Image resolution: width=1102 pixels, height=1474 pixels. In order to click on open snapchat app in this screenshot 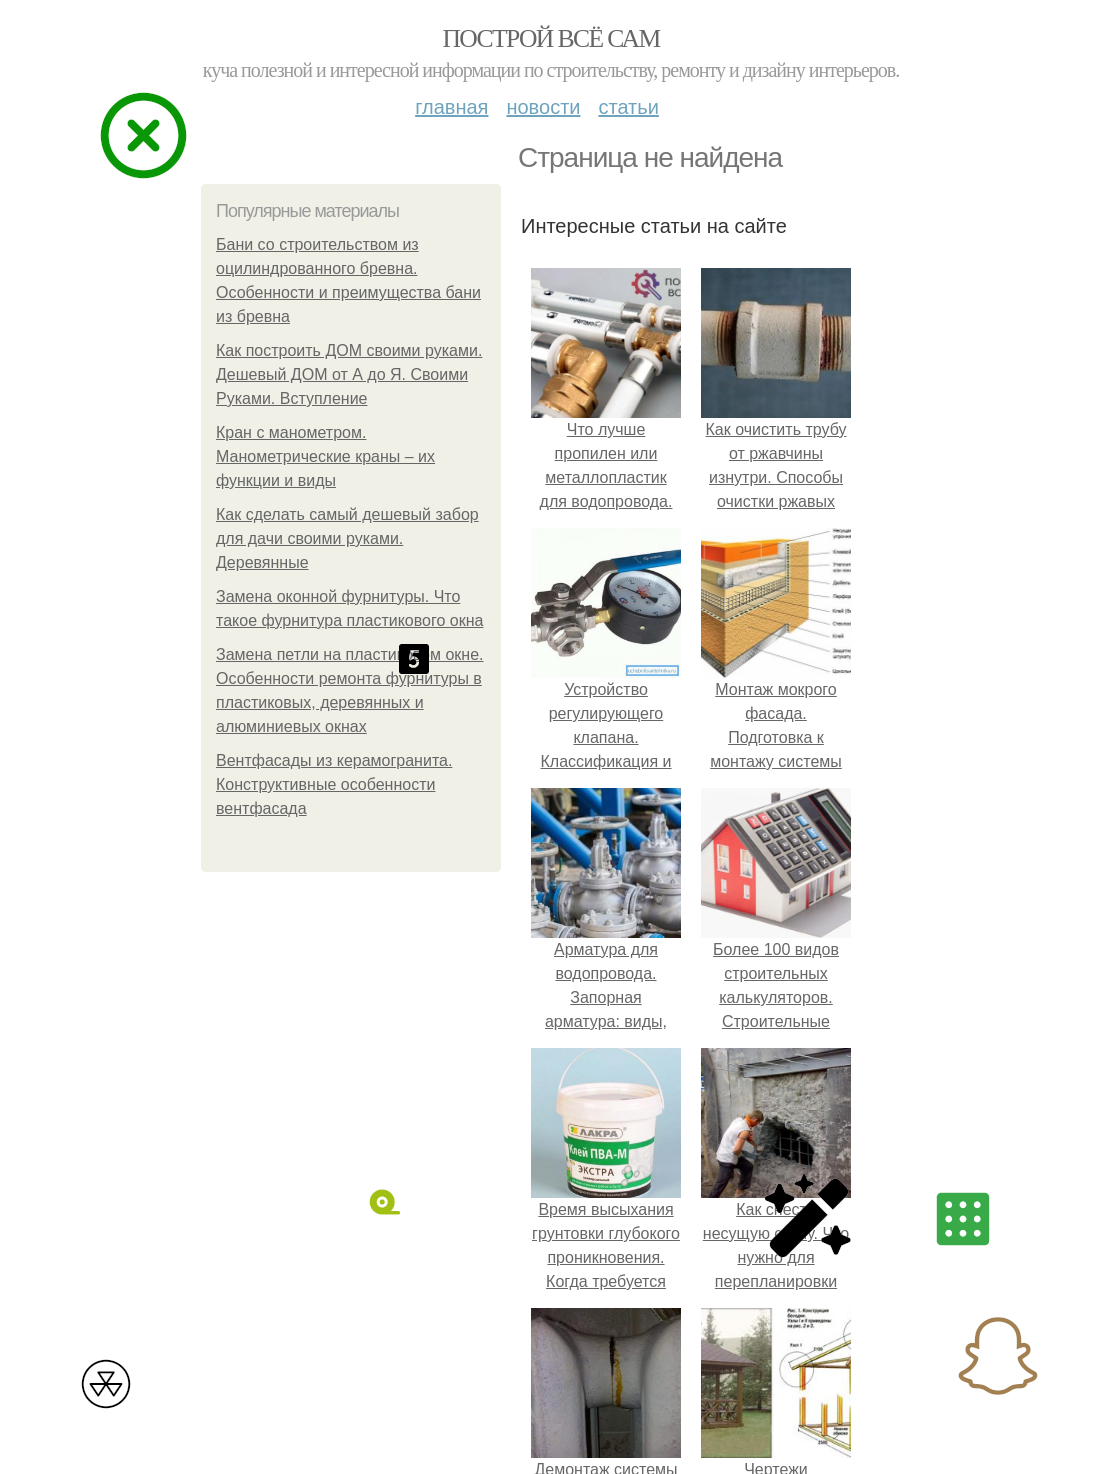, I will do `click(998, 1356)`.